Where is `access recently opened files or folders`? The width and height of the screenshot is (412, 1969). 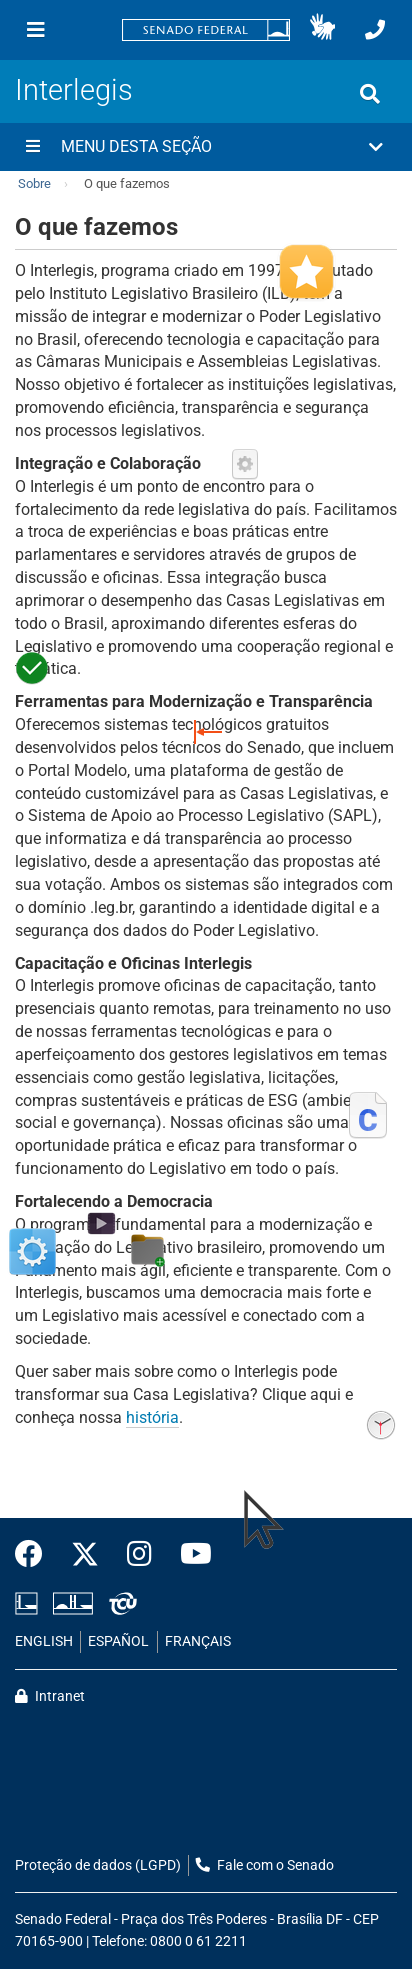 access recently opened files or folders is located at coordinates (381, 1425).